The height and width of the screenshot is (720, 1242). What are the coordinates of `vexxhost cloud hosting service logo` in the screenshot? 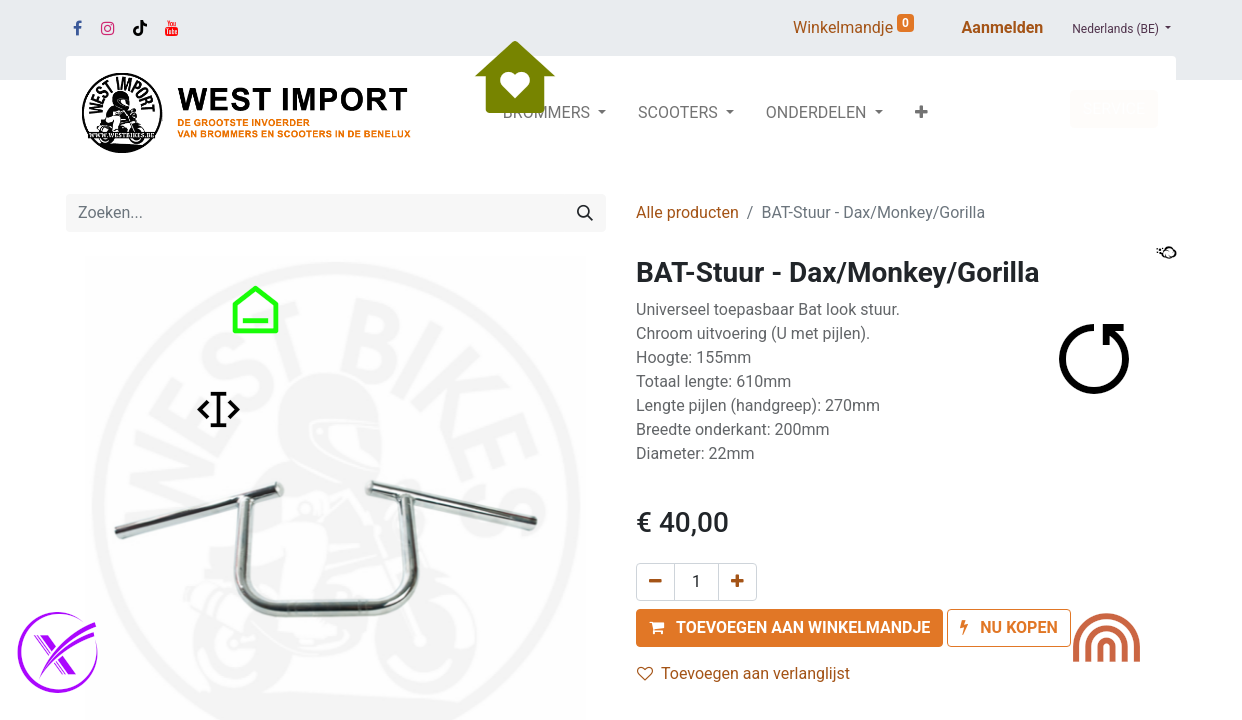 It's located at (57, 652).